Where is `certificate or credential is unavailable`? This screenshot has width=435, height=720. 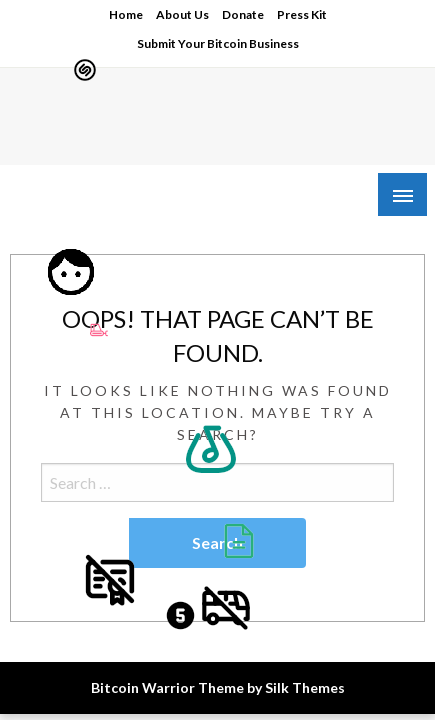
certificate or credential is unavailable is located at coordinates (110, 579).